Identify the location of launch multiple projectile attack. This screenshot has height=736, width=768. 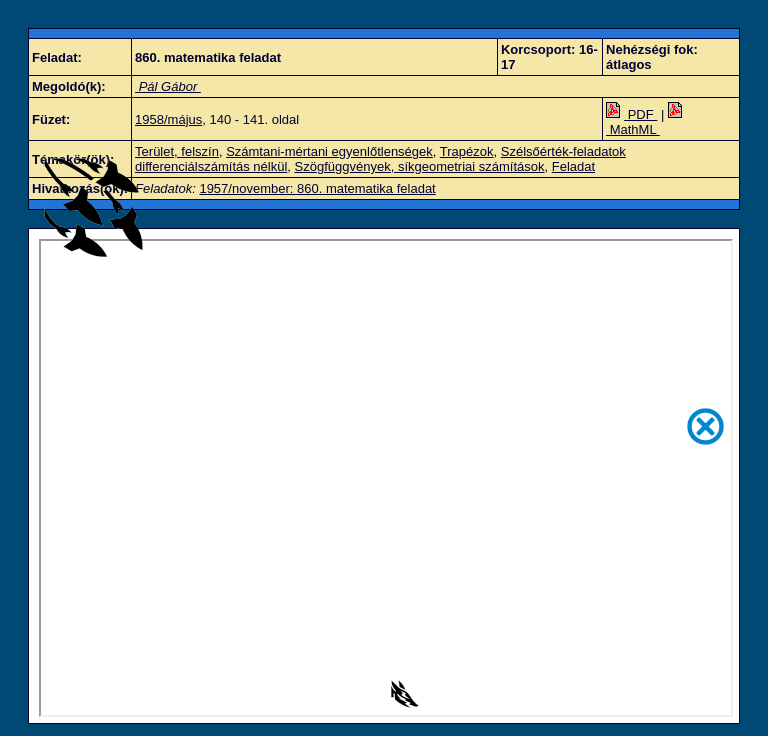
(94, 208).